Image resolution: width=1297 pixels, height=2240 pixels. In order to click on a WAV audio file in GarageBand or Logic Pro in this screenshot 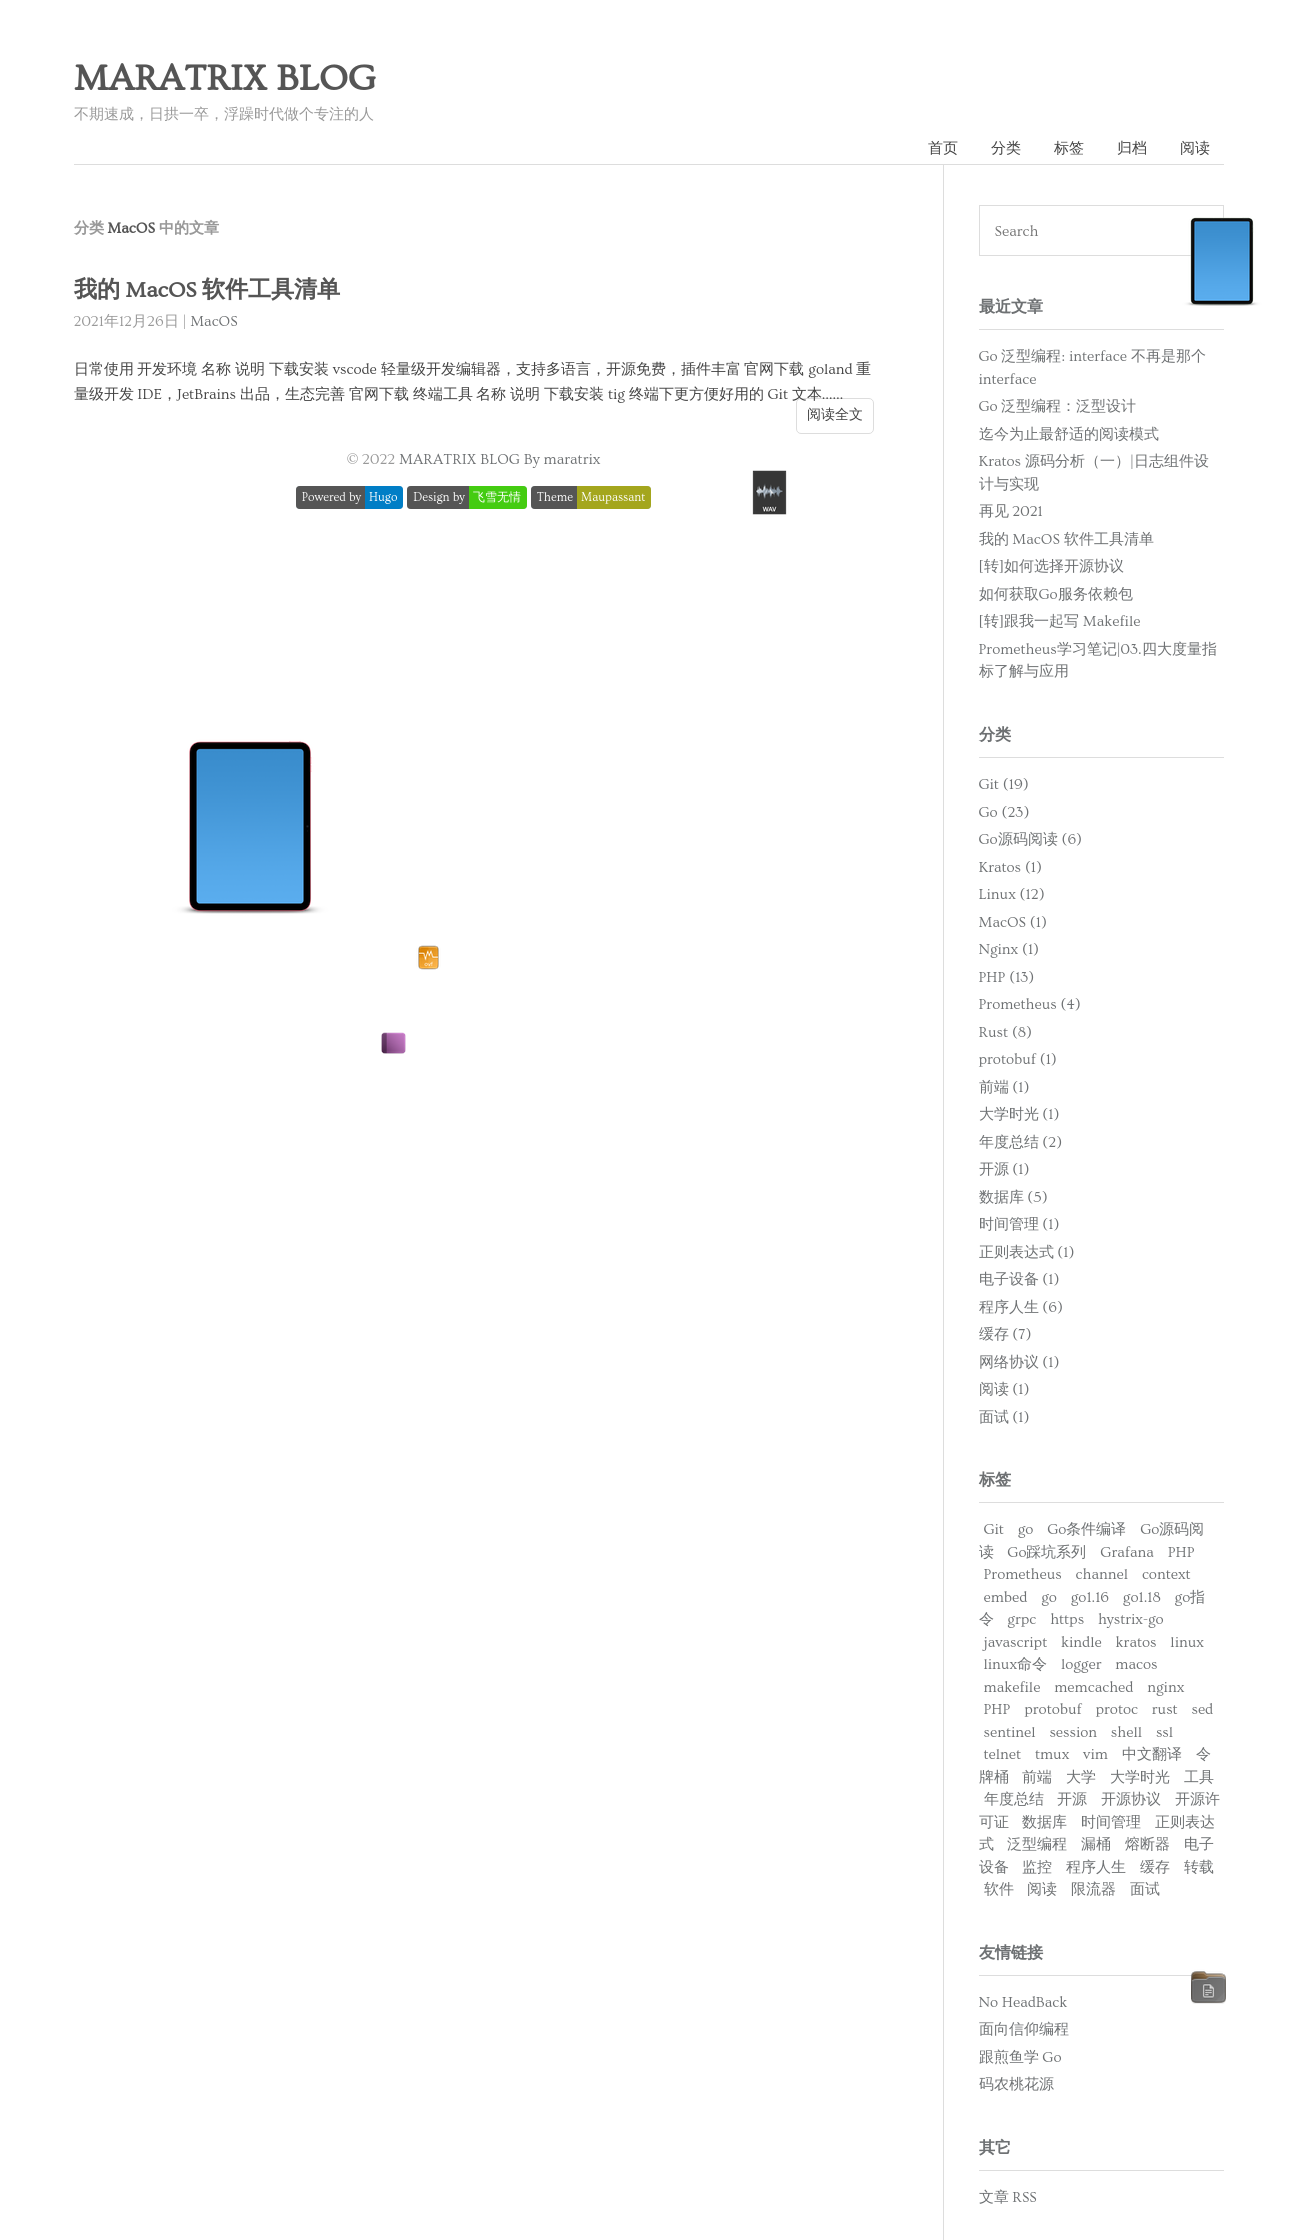, I will do `click(769, 493)`.